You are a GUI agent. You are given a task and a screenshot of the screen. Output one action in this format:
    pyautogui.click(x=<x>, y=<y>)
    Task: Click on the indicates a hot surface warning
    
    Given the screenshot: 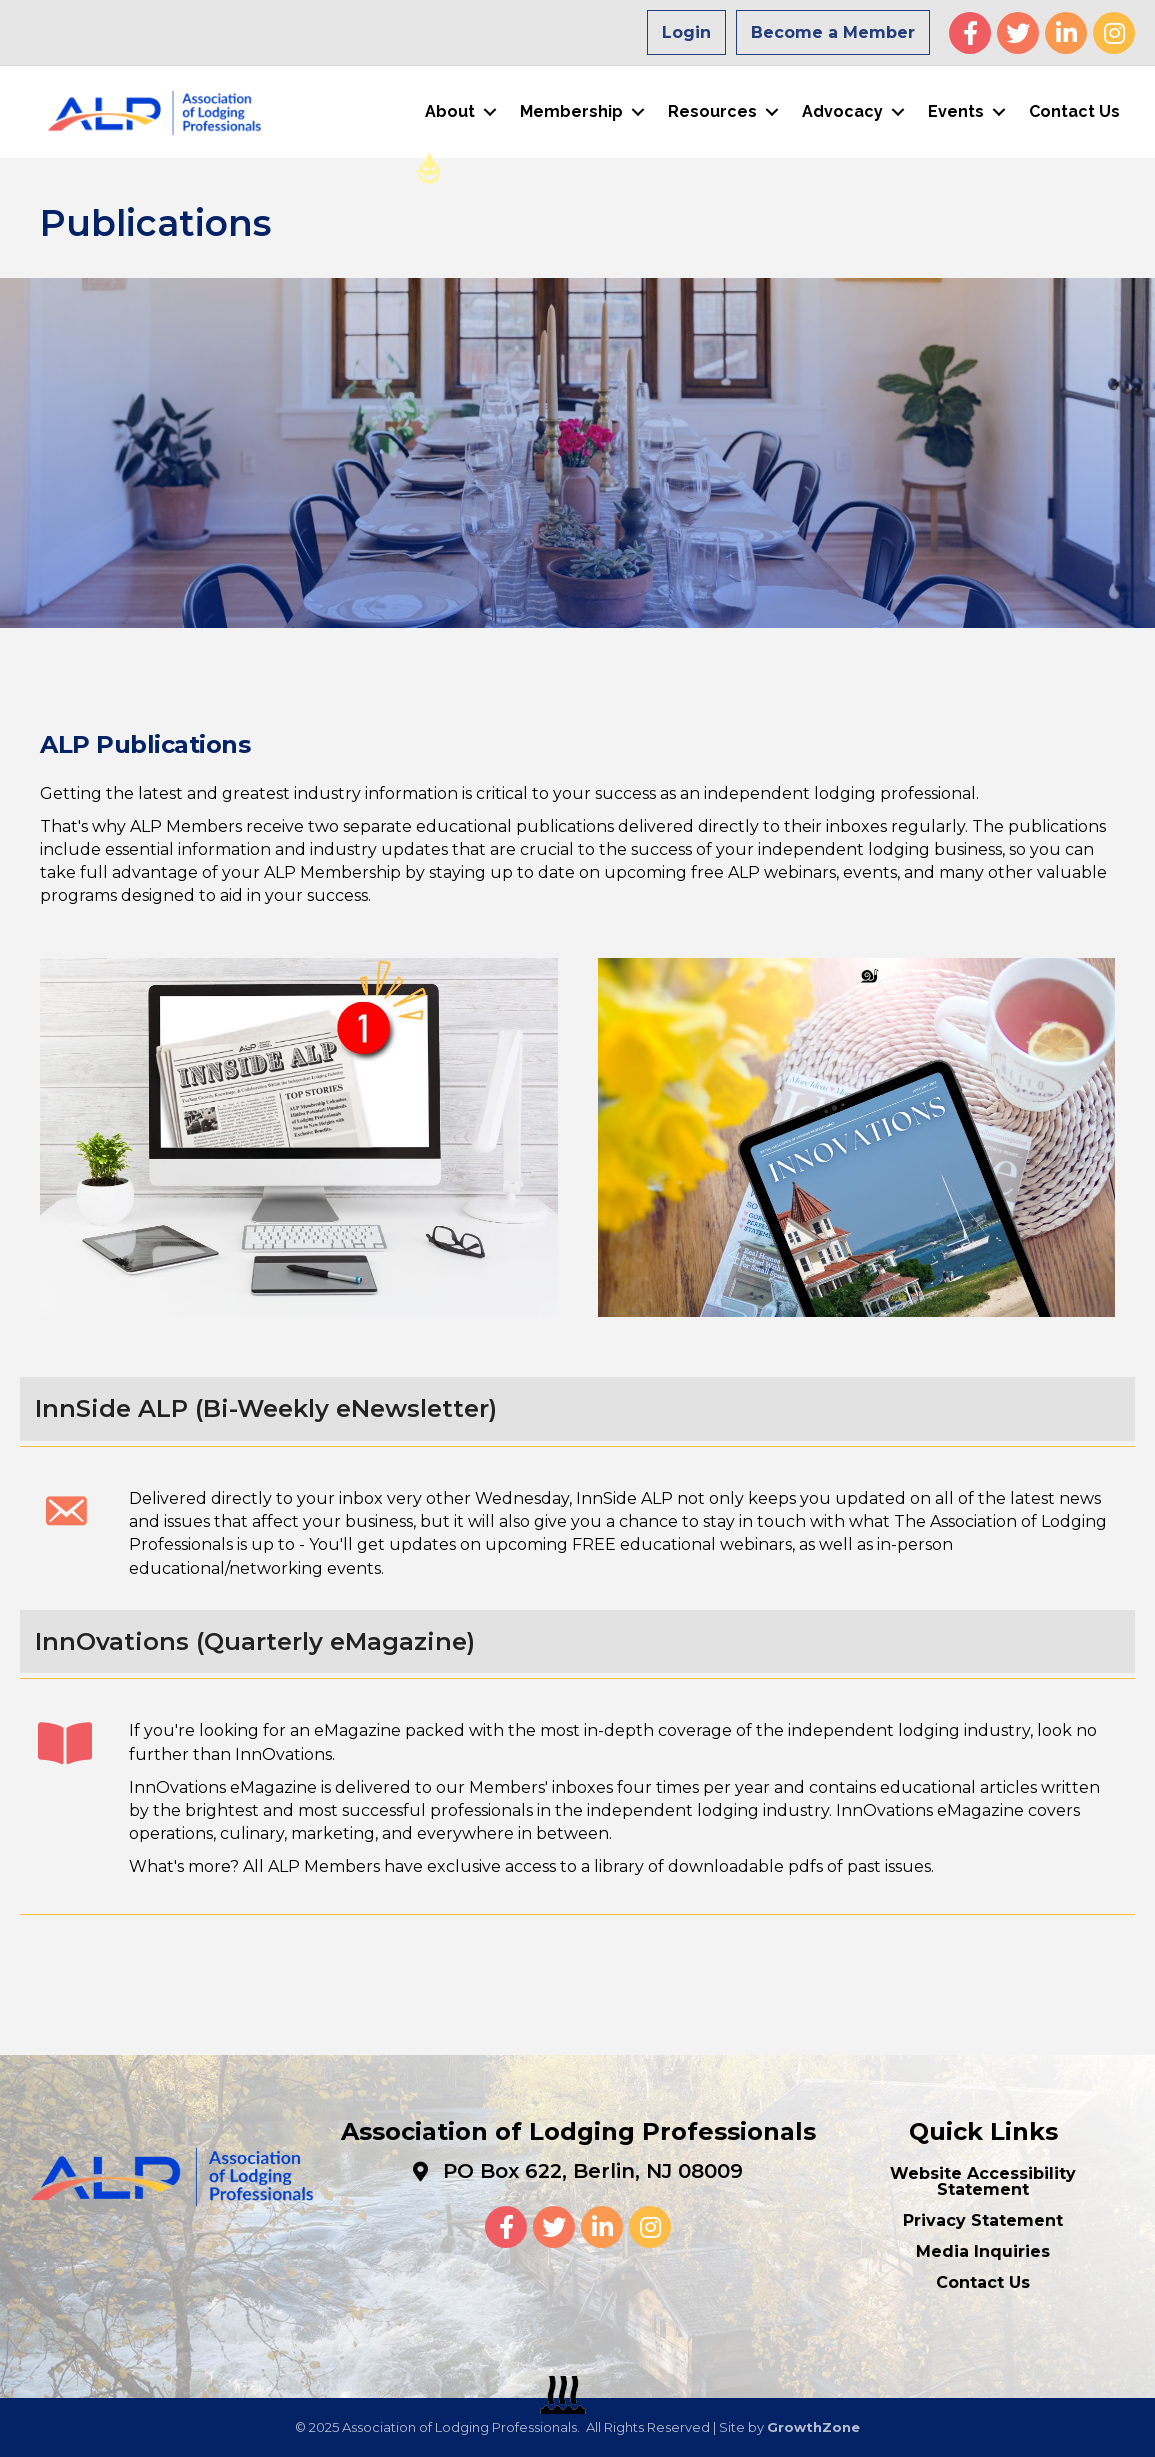 What is the action you would take?
    pyautogui.click(x=563, y=2395)
    